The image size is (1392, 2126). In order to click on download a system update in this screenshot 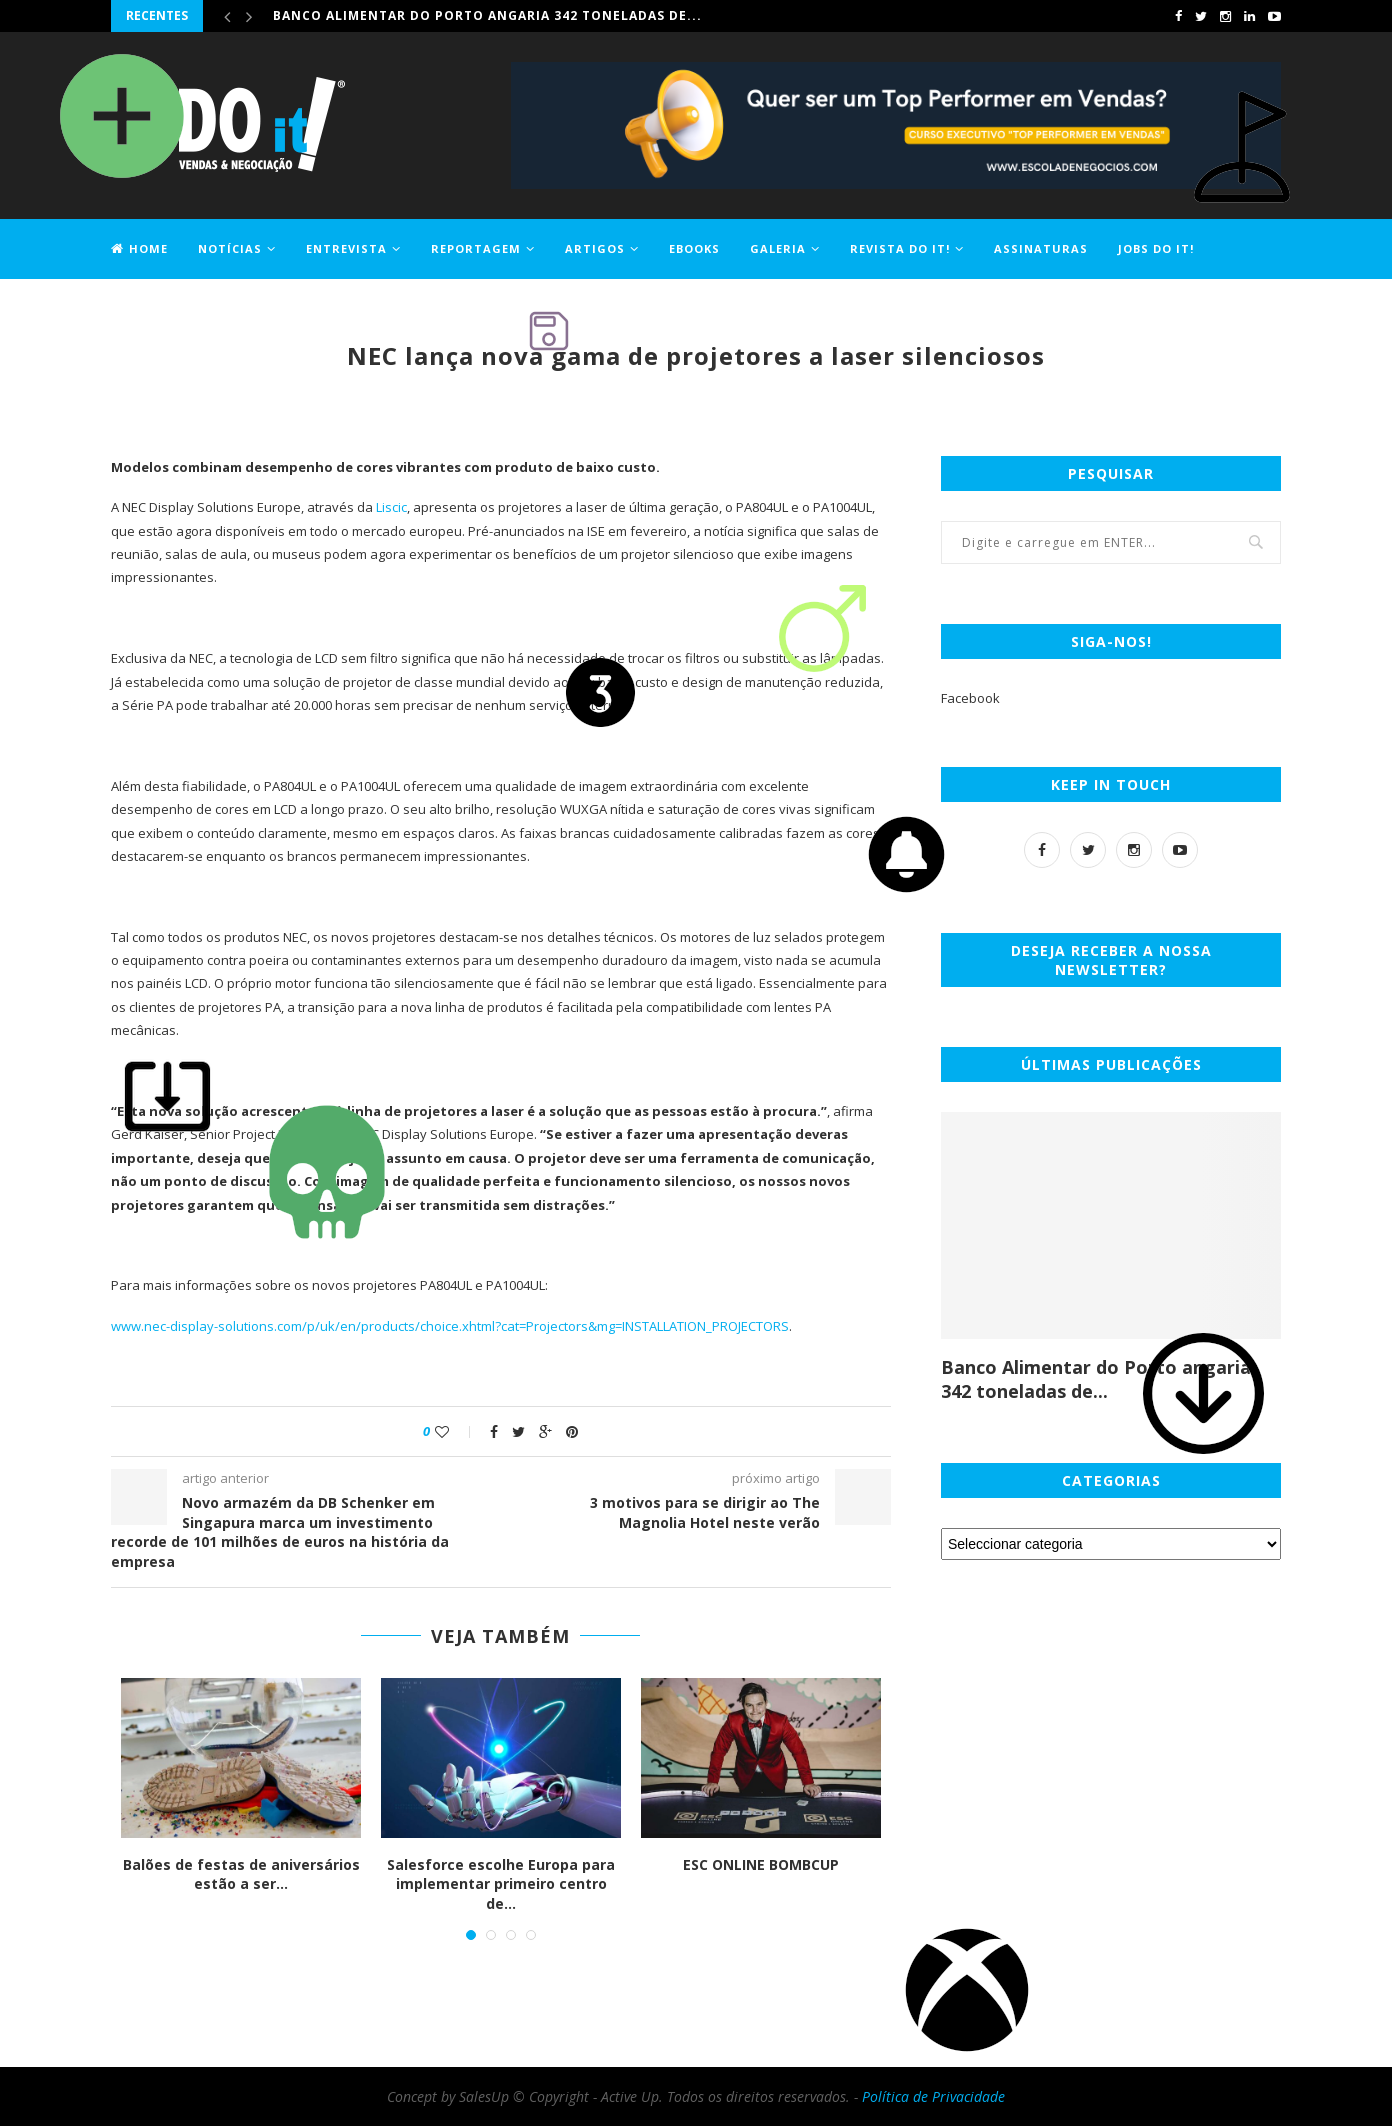, I will do `click(167, 1096)`.